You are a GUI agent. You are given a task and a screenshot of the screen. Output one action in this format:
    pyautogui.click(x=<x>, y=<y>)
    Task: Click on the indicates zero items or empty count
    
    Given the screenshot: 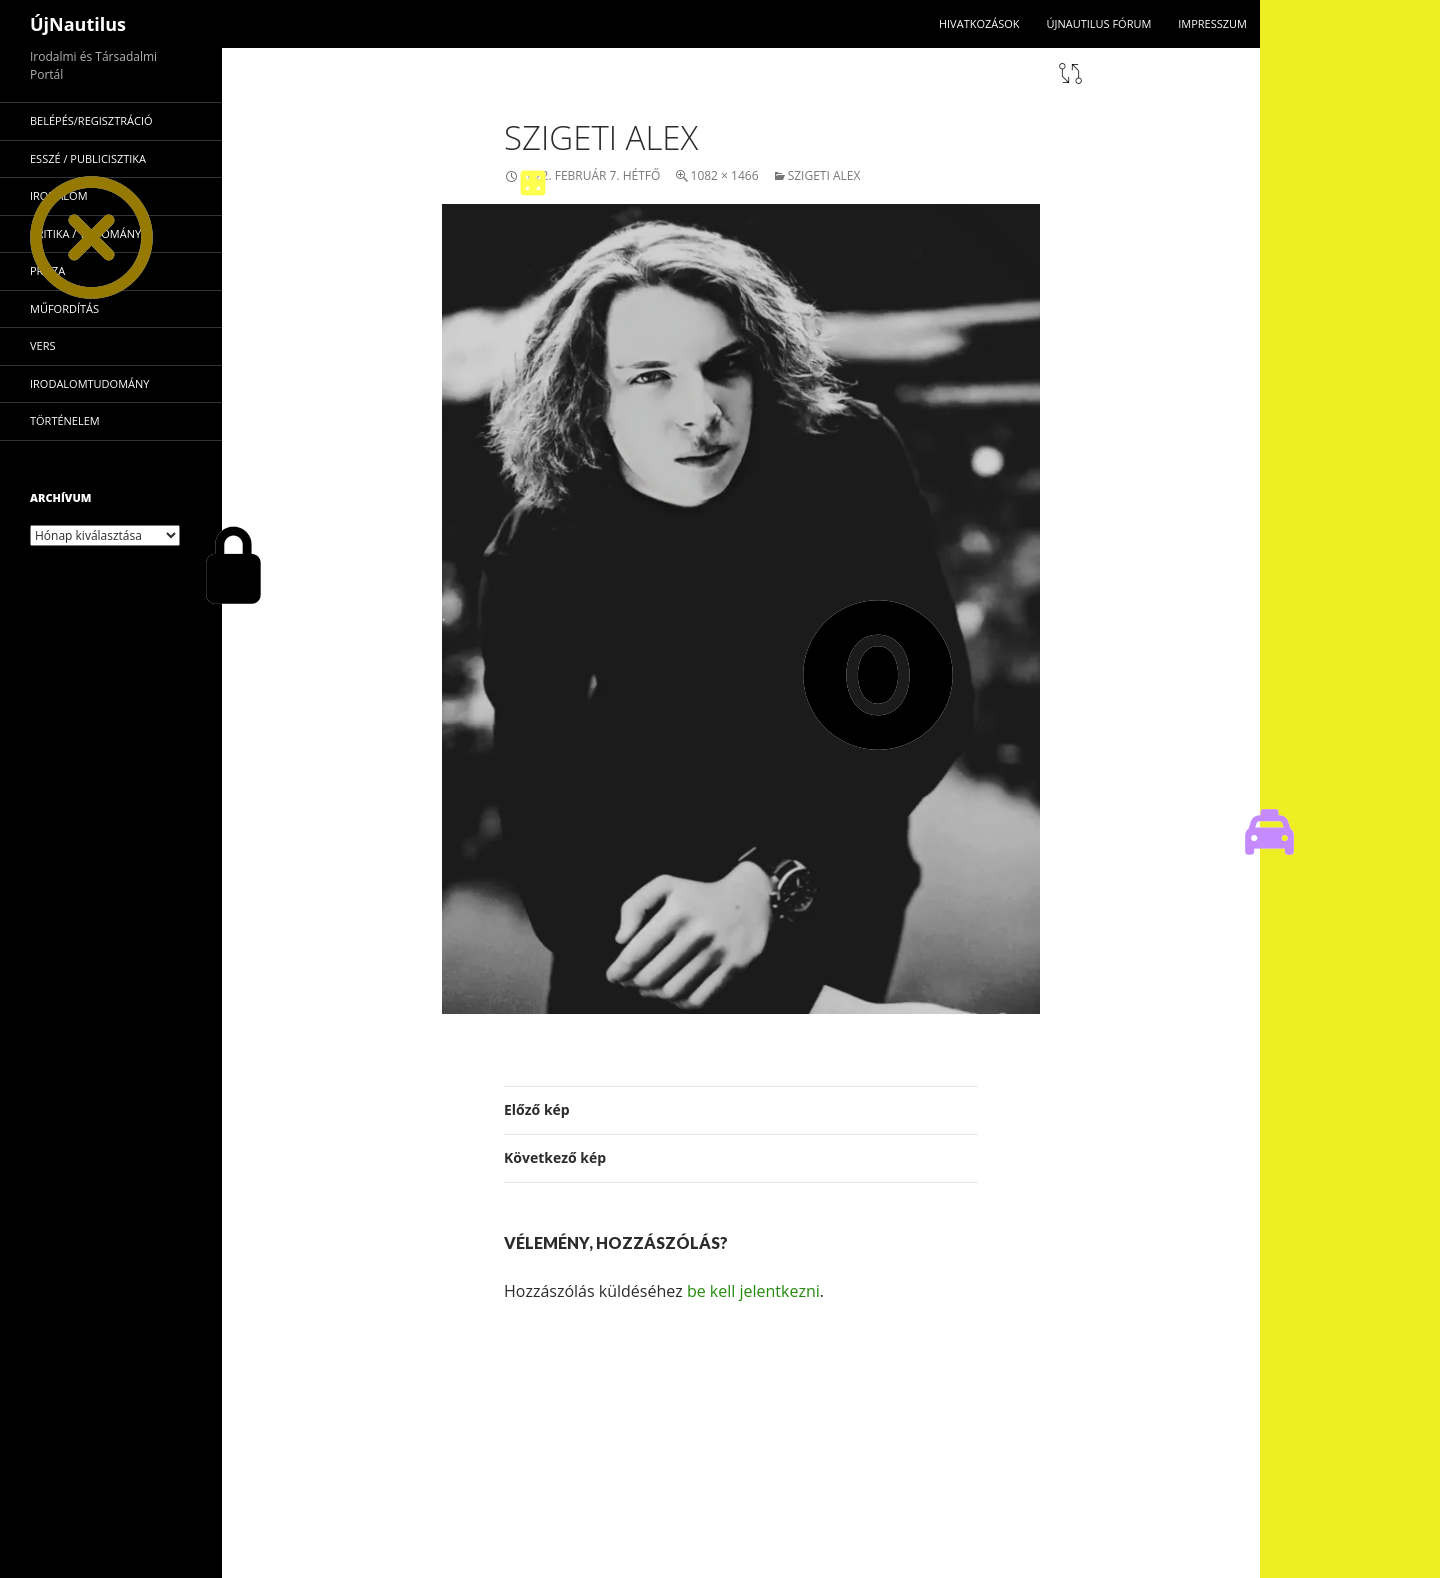 What is the action you would take?
    pyautogui.click(x=878, y=675)
    